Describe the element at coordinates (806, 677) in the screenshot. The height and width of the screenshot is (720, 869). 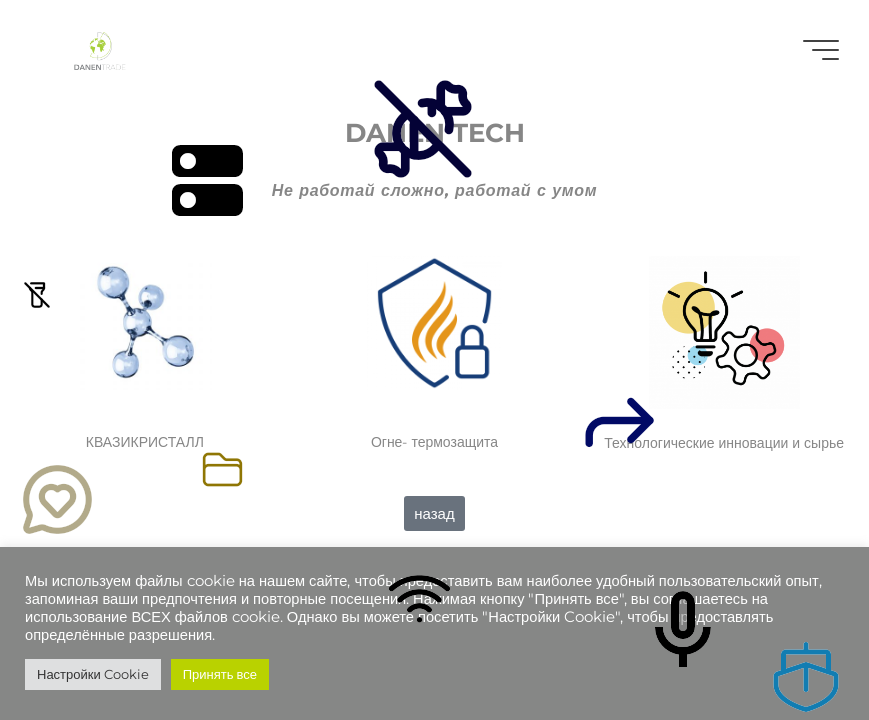
I see `access boat or marine transportation options` at that location.